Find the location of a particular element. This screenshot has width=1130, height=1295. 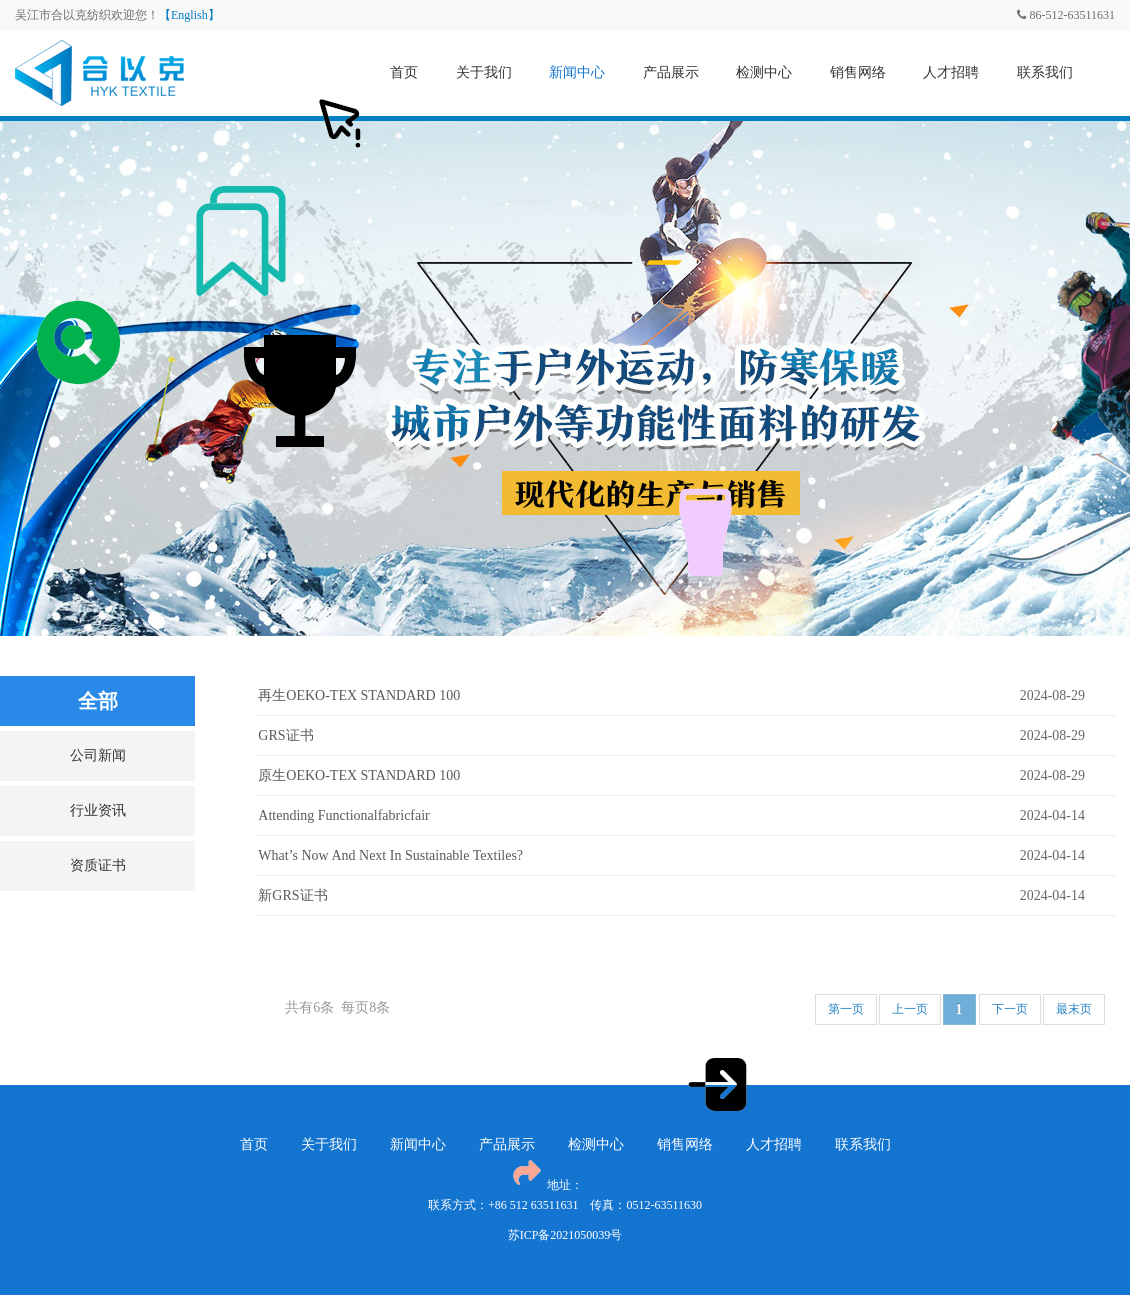

view nearby bars or pubs is located at coordinates (705, 532).